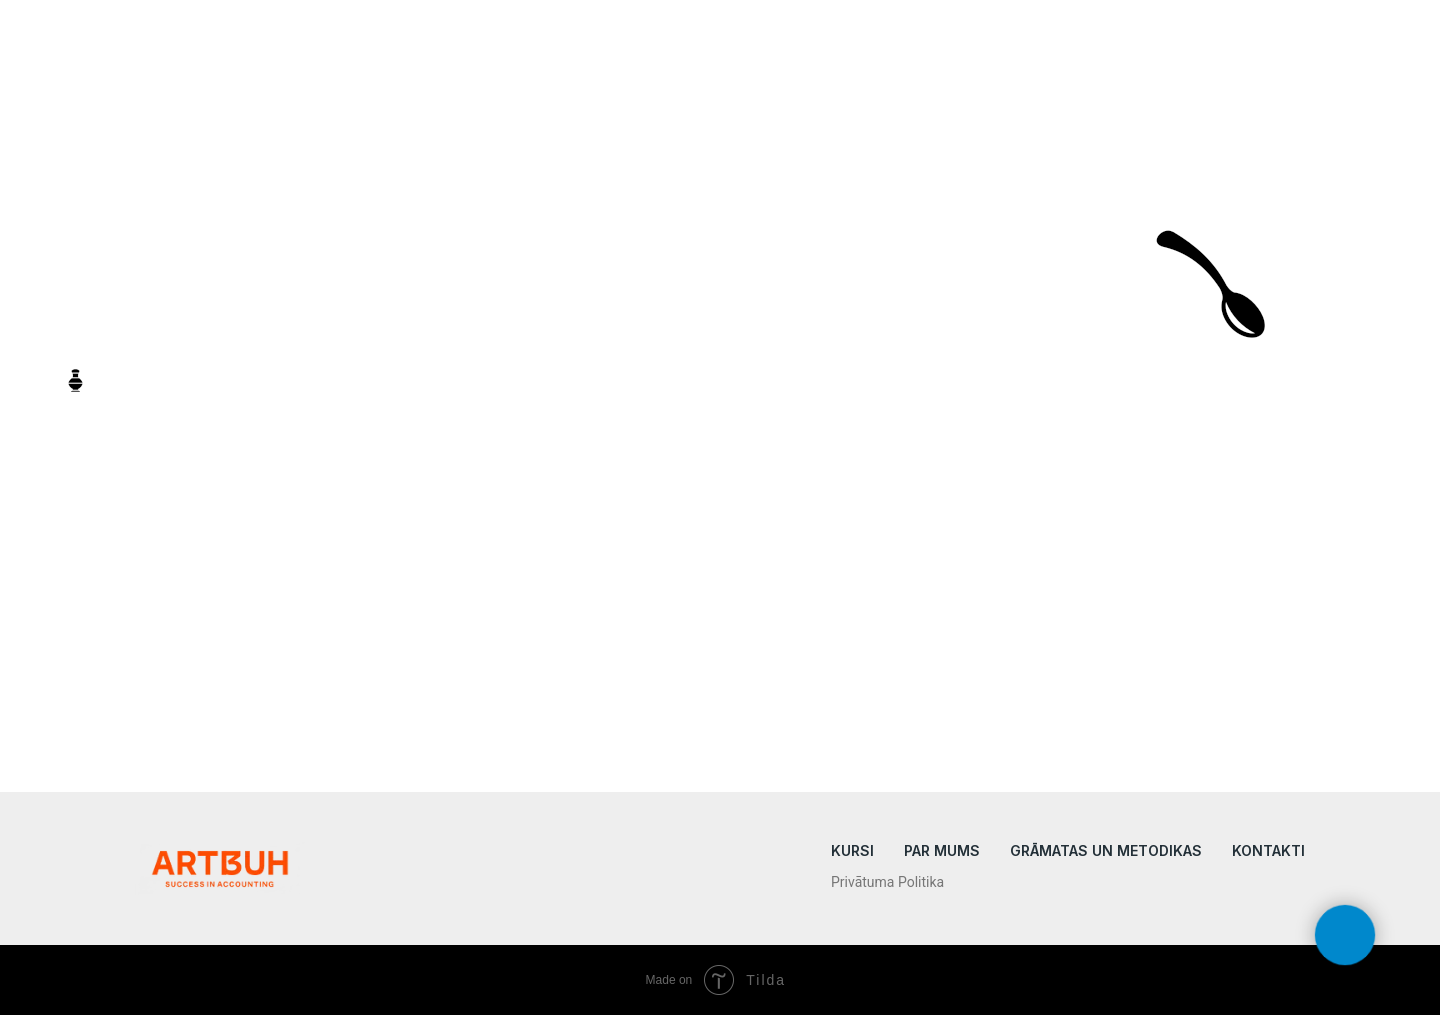 Image resolution: width=1440 pixels, height=1015 pixels. What do you see at coordinates (1211, 284) in the screenshot?
I see `select utensil or cutlery option` at bounding box center [1211, 284].